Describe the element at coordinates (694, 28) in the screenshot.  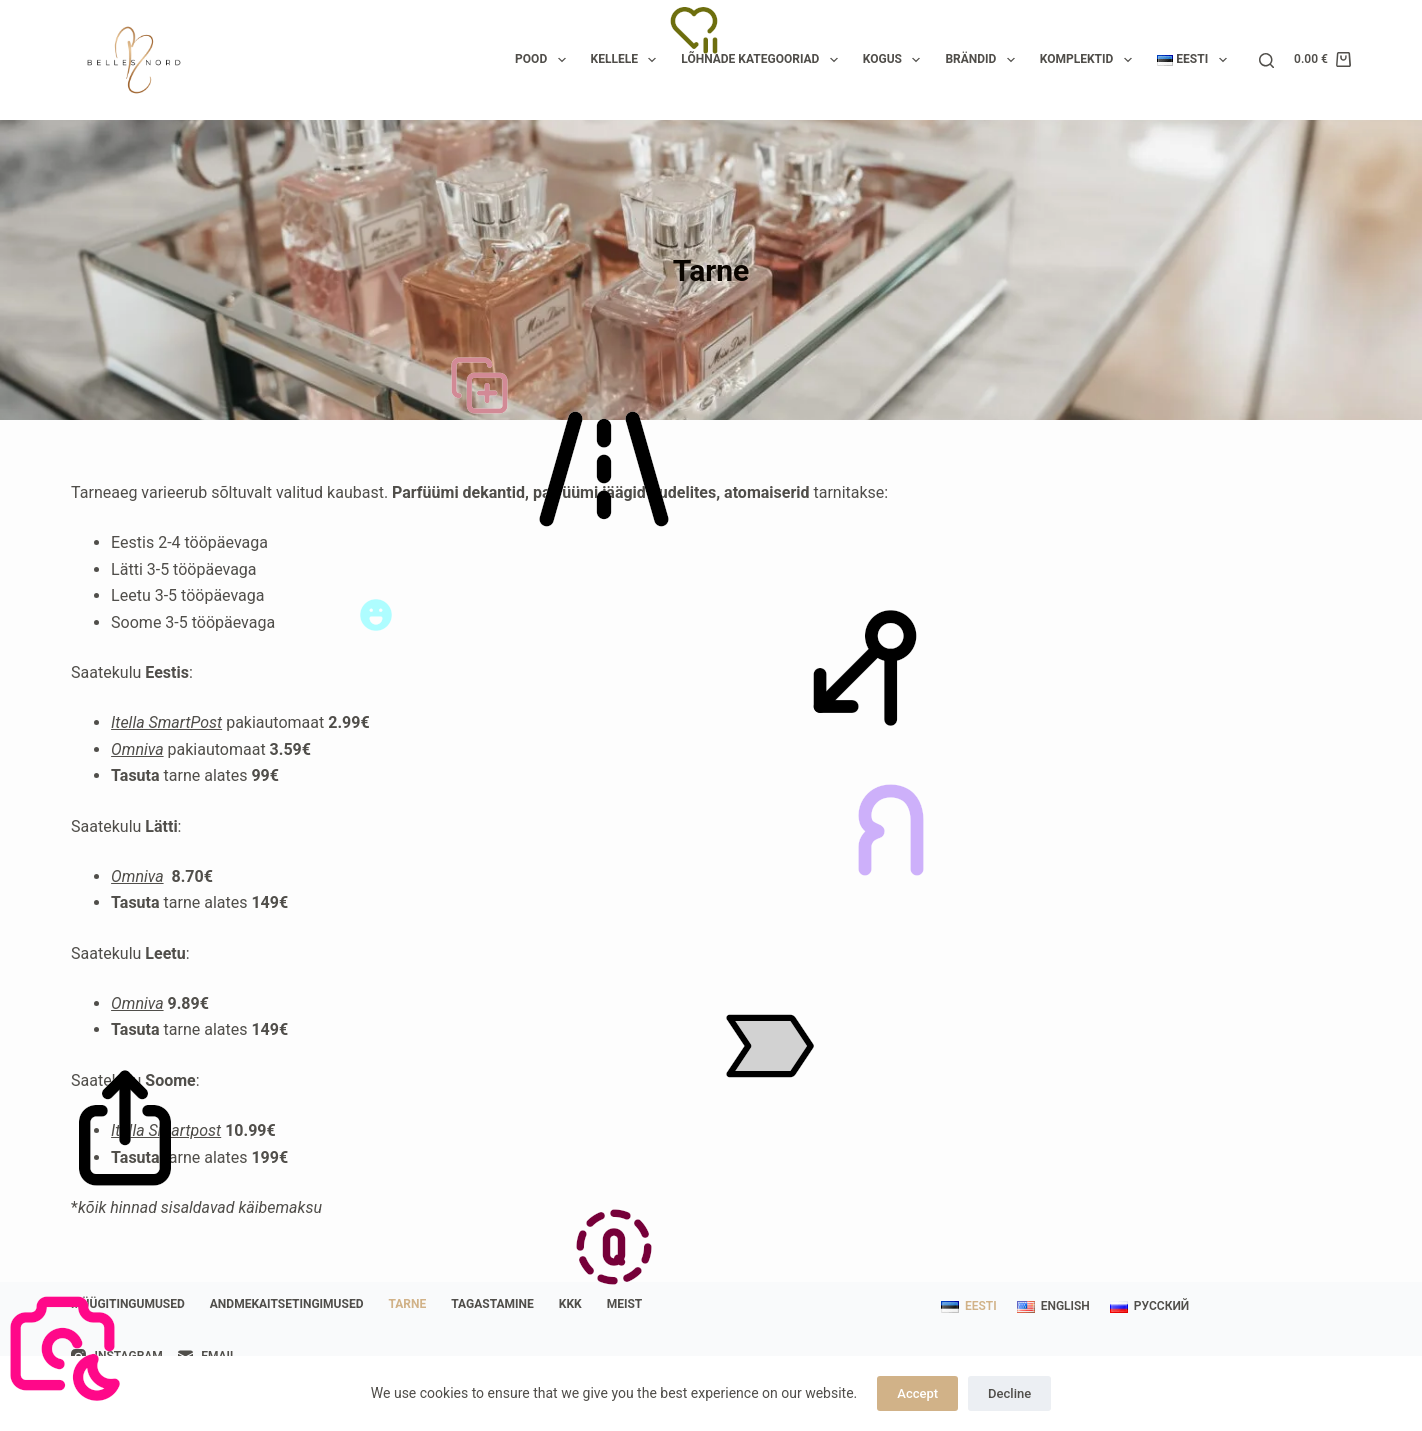
I see `pause health monitoring or tracking` at that location.